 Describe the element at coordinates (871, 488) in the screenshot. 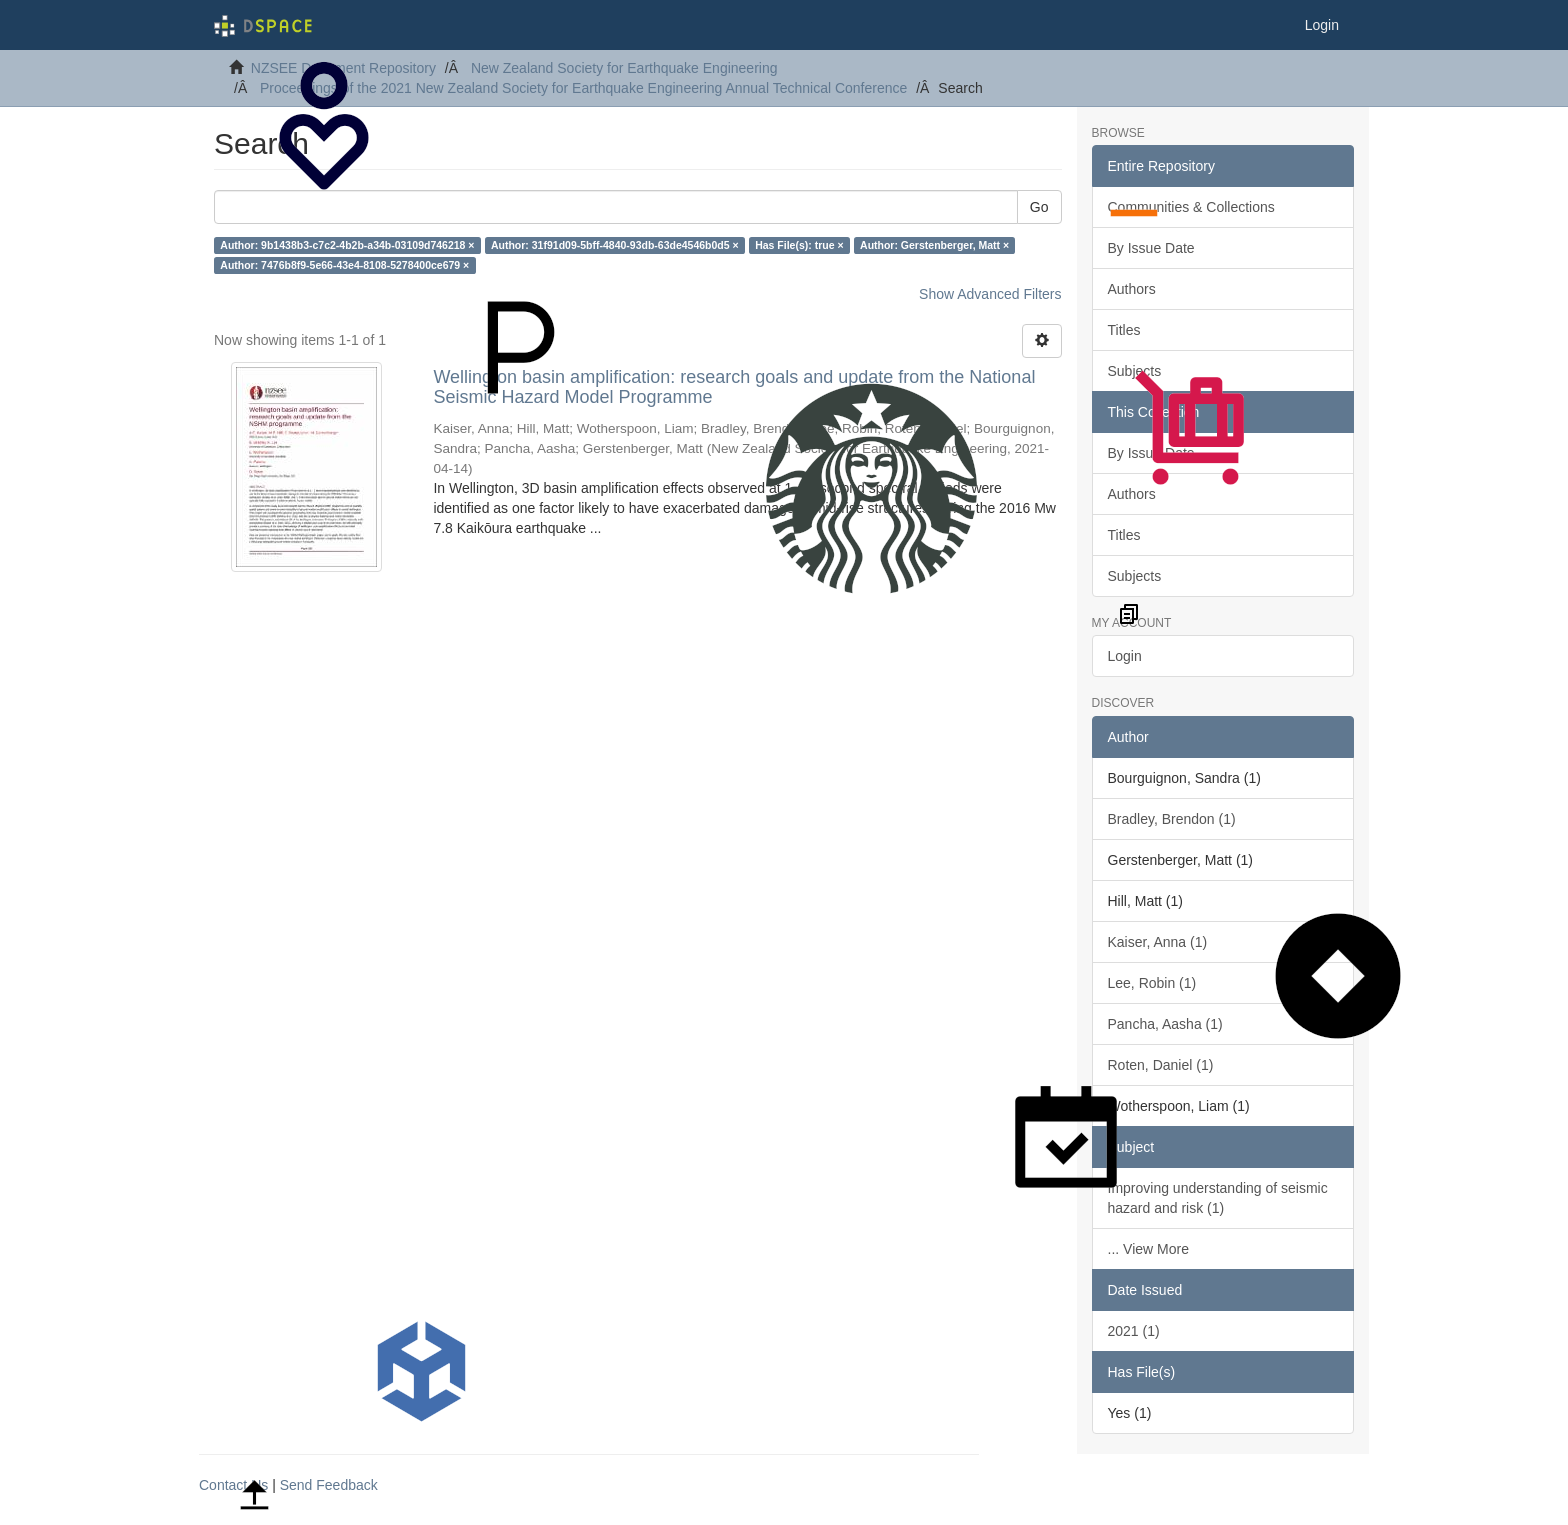

I see `open the Starbucks app` at that location.